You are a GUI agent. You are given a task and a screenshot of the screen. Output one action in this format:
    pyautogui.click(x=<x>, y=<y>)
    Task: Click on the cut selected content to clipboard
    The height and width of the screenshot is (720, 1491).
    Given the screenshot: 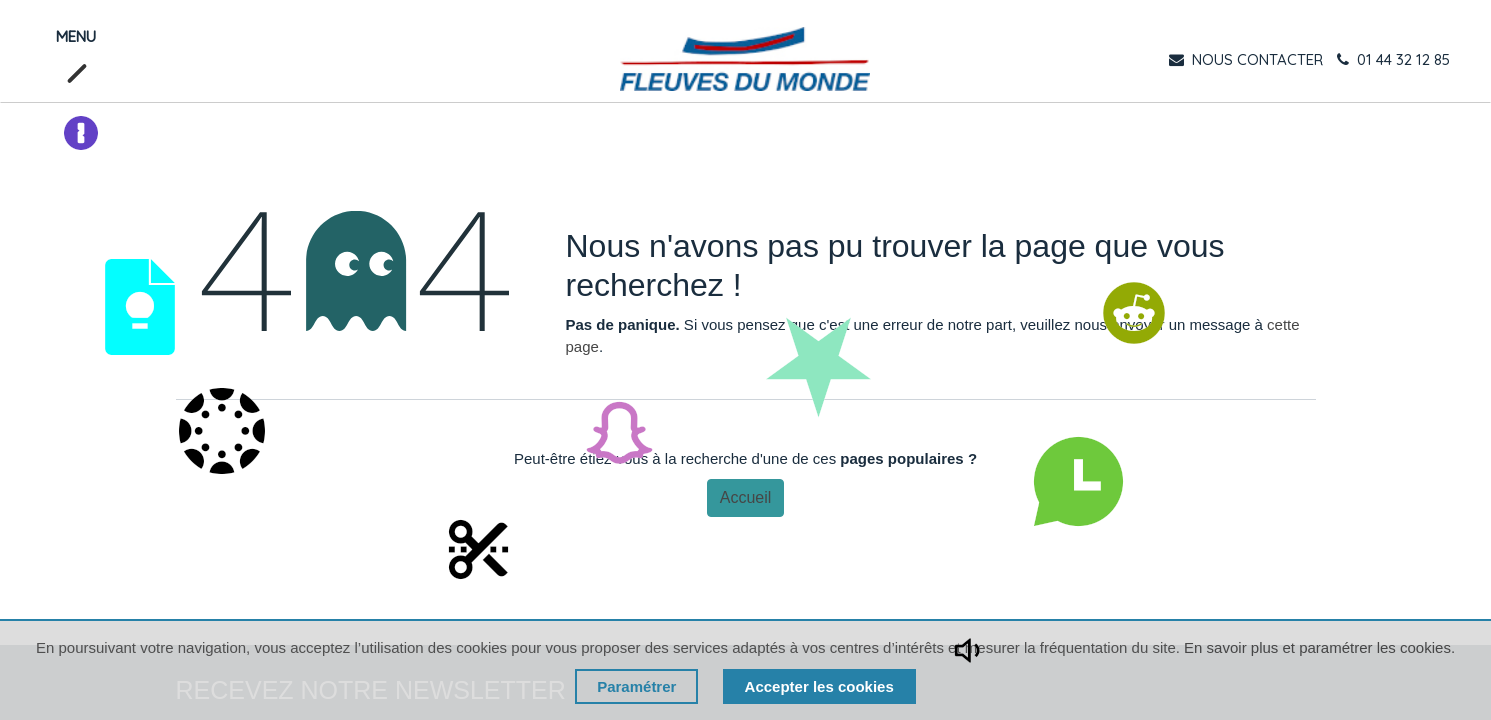 What is the action you would take?
    pyautogui.click(x=478, y=549)
    